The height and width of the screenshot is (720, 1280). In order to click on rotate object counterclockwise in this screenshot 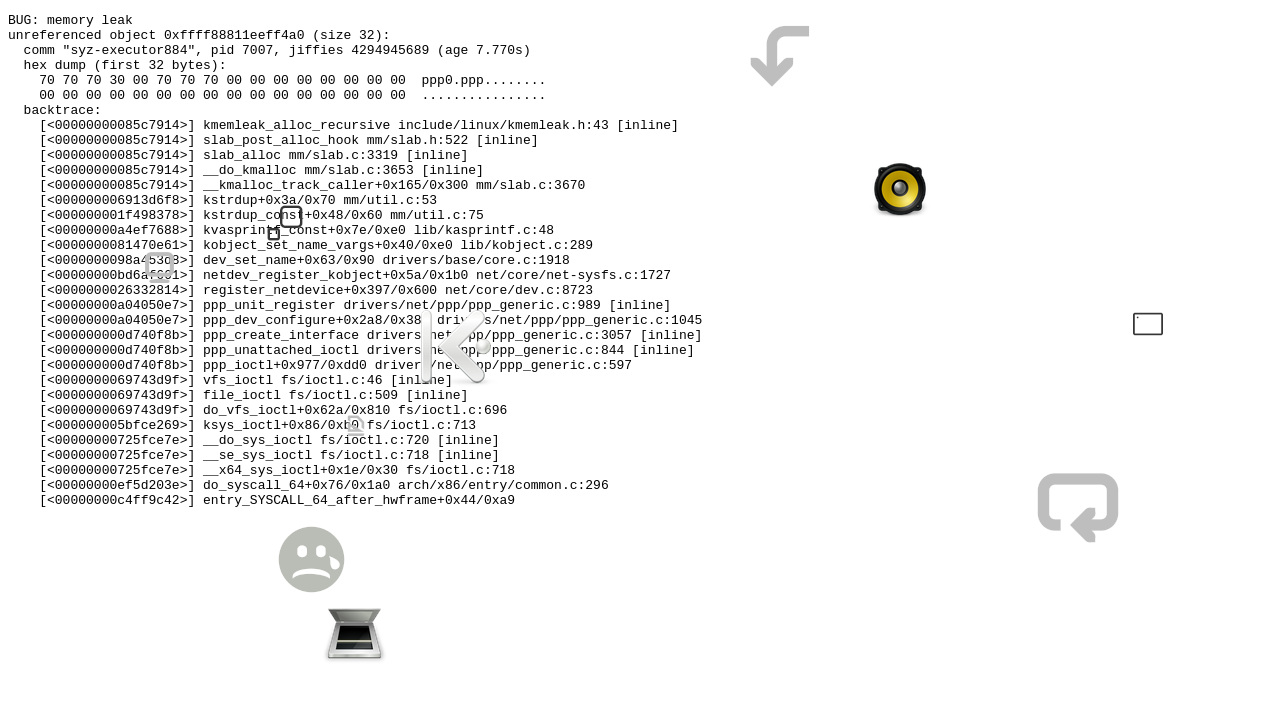, I will do `click(782, 52)`.